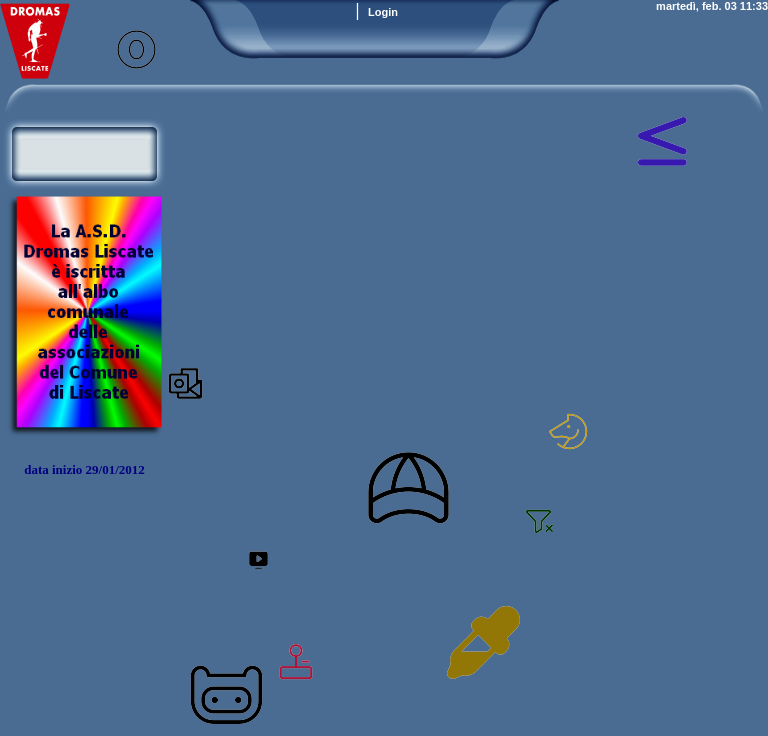 This screenshot has width=768, height=736. Describe the element at coordinates (296, 663) in the screenshot. I see `access gaming or controller settings` at that location.